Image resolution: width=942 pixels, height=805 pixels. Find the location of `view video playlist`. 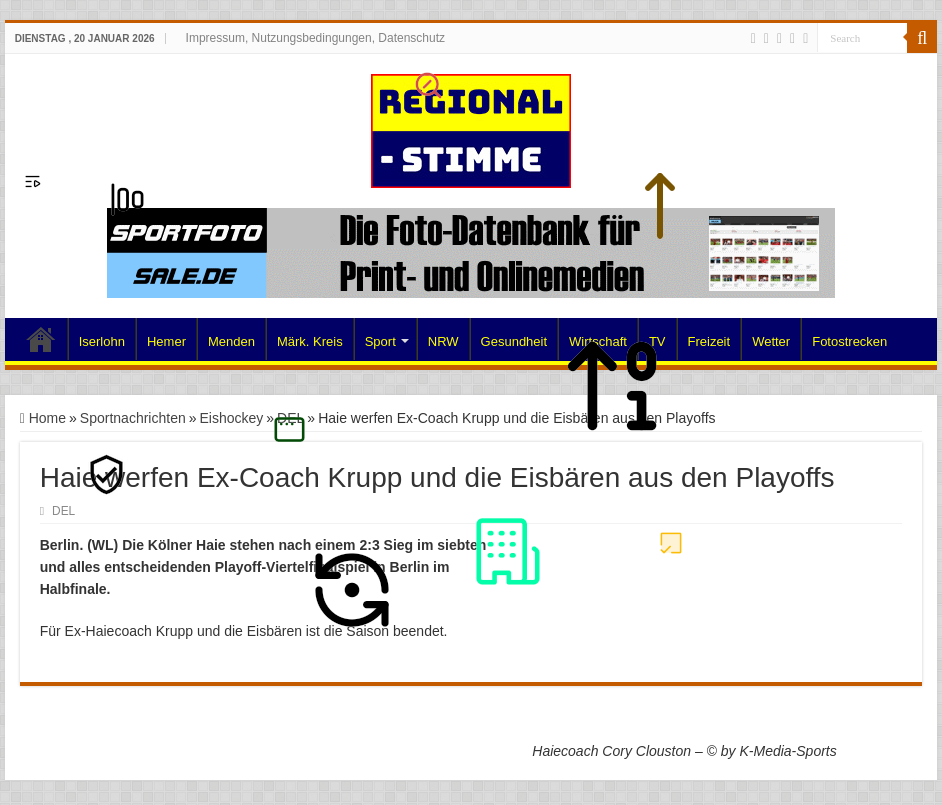

view video playlist is located at coordinates (32, 181).